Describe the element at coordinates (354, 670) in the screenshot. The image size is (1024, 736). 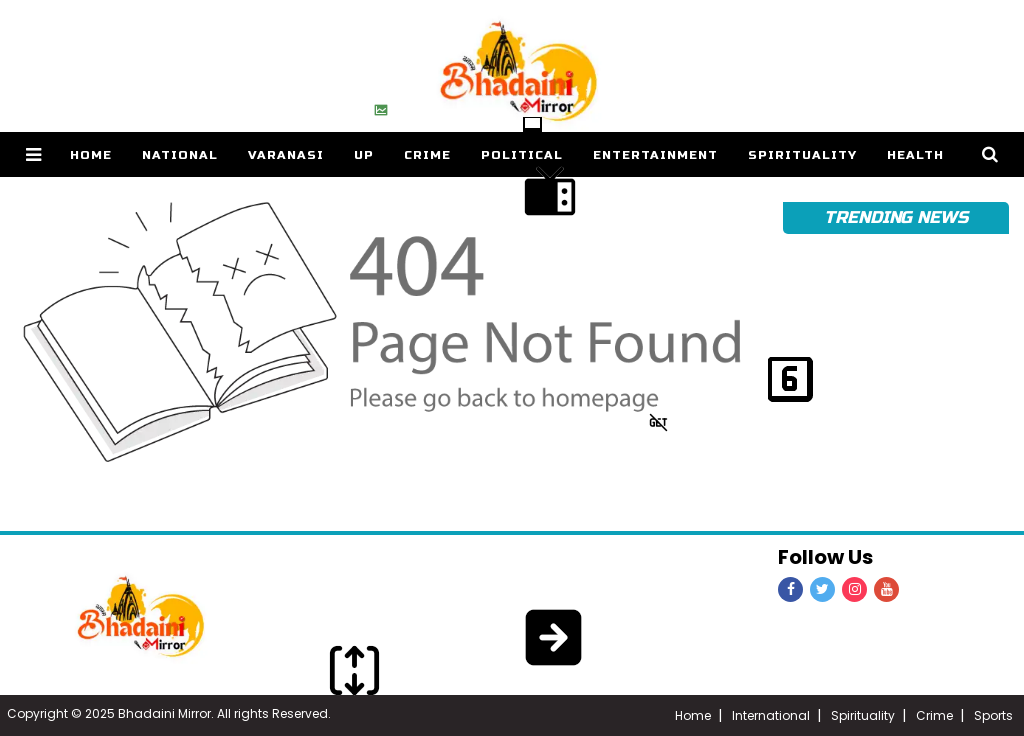
I see `switch to tall or portrait viewport mode` at that location.